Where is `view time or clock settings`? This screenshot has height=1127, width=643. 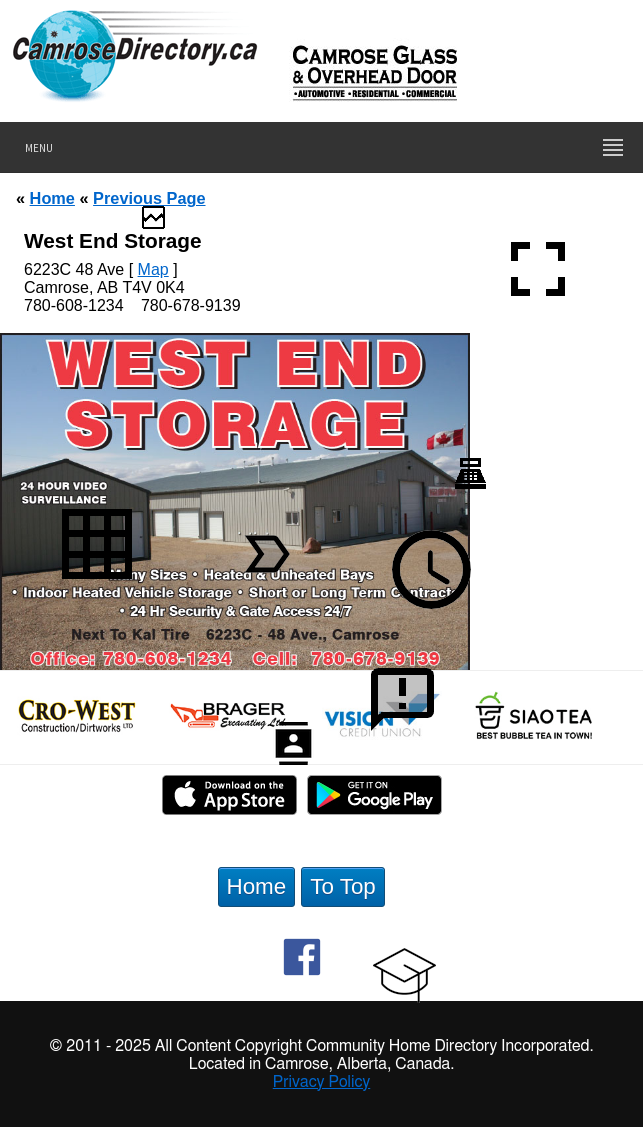
view time or clock settings is located at coordinates (431, 569).